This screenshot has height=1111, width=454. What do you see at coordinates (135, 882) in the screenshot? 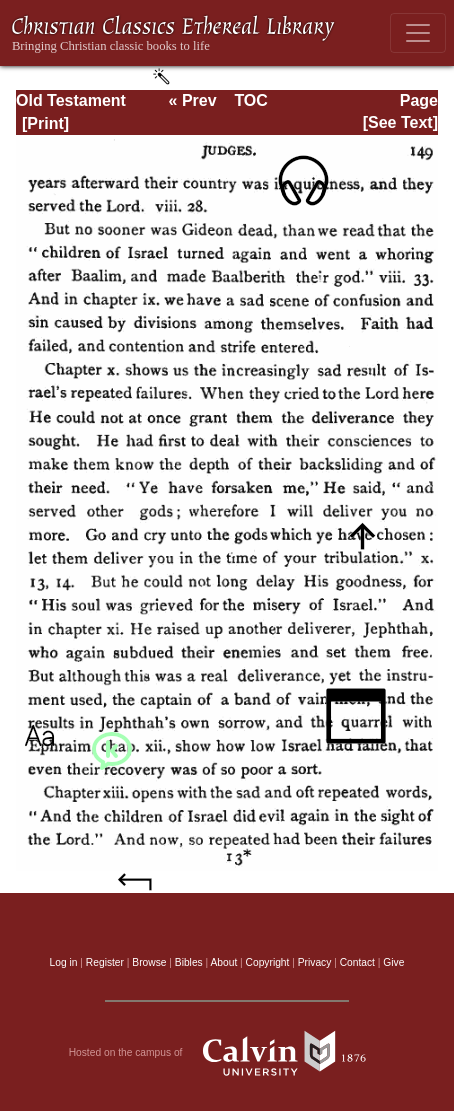
I see `go back to previous screen` at bounding box center [135, 882].